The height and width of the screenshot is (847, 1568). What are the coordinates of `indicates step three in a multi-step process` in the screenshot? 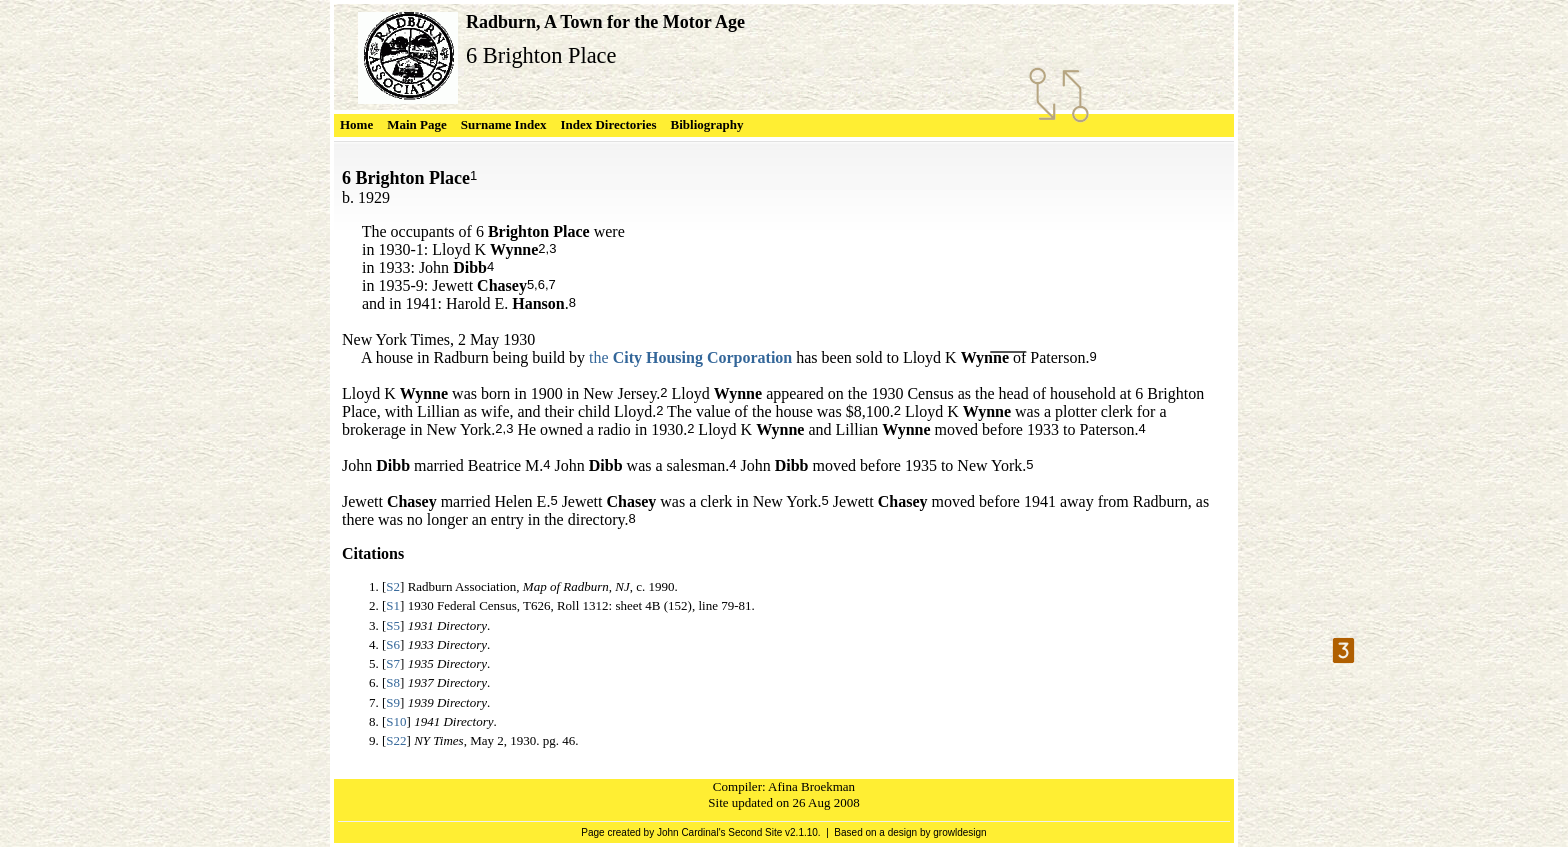 It's located at (1343, 650).